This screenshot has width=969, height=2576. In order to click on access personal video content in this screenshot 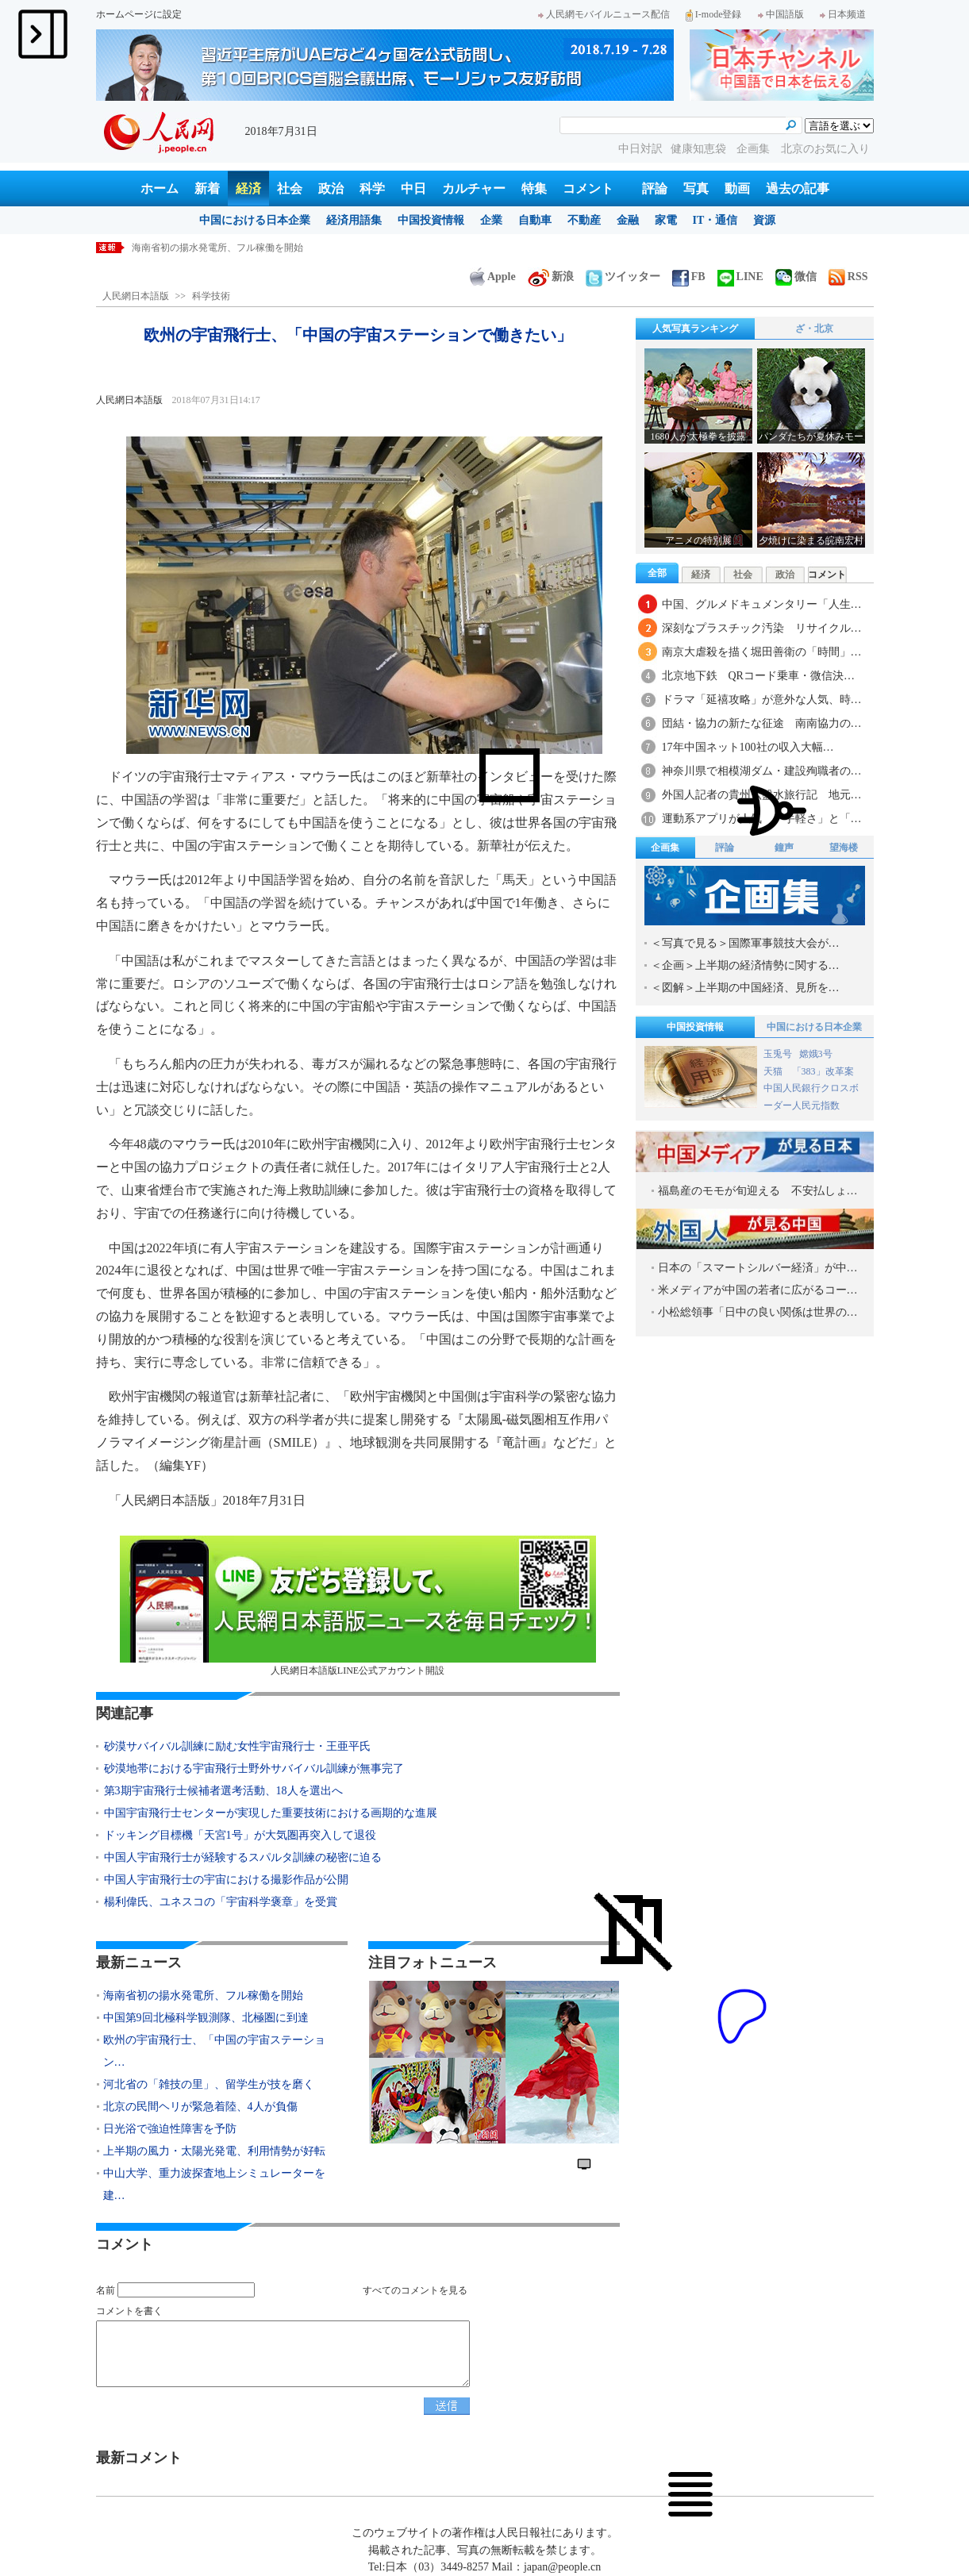, I will do `click(584, 2164)`.